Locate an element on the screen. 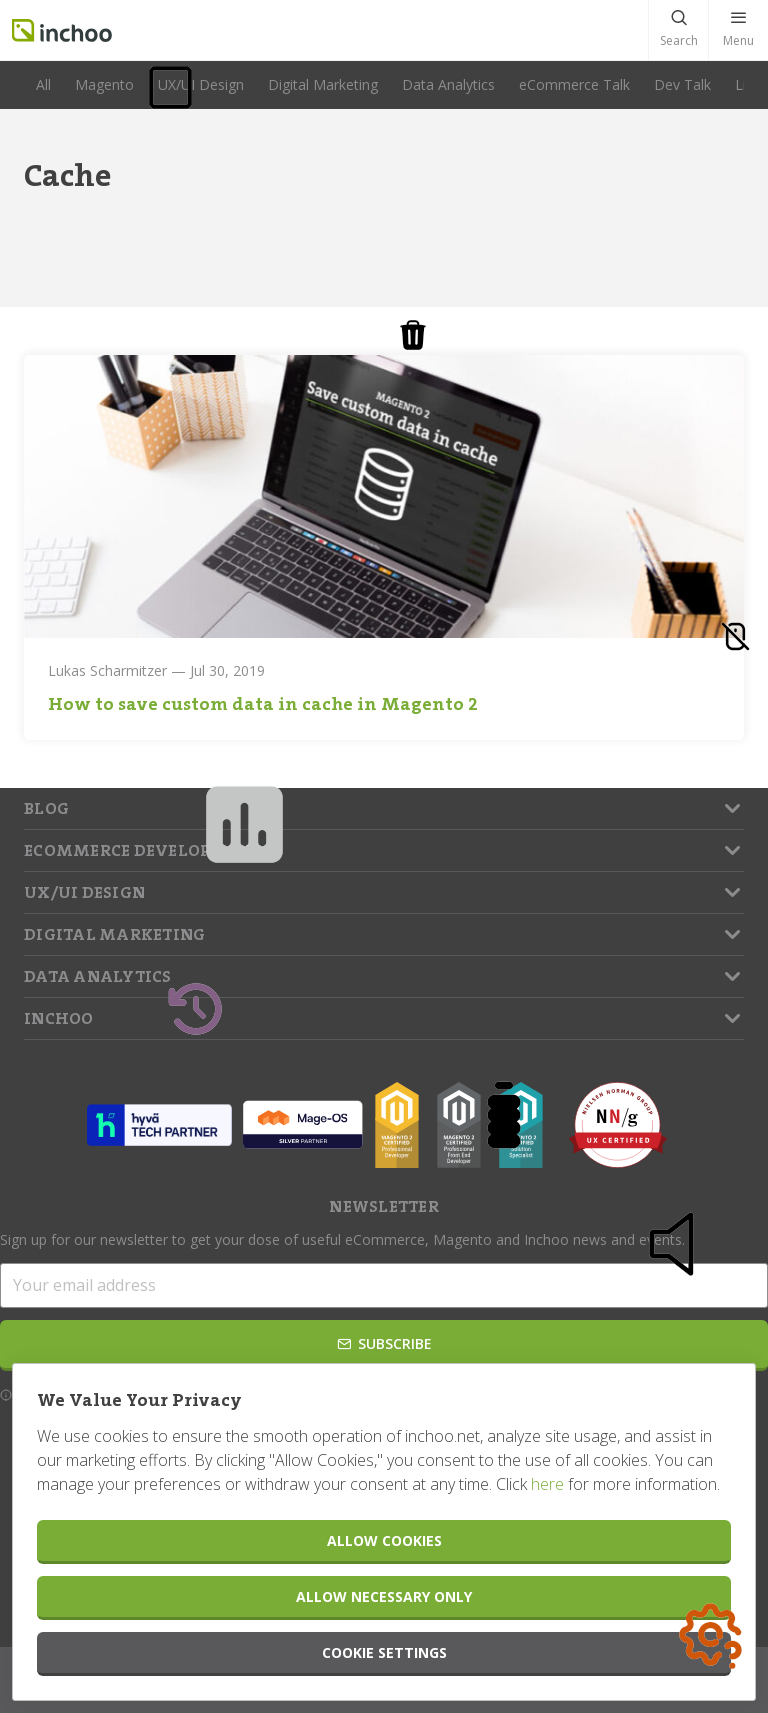  view poll results or voting data is located at coordinates (244, 824).